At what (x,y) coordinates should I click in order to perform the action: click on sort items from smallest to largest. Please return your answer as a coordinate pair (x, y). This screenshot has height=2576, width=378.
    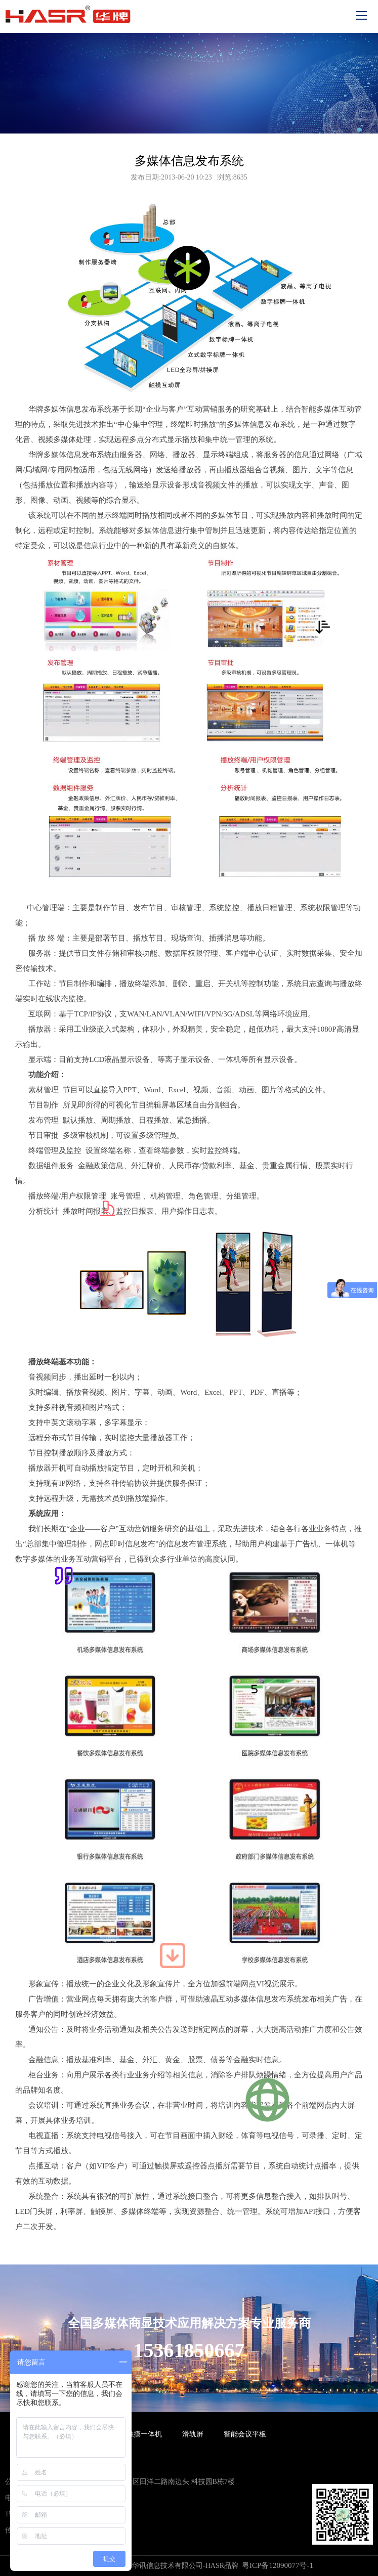
    Looking at the image, I should click on (323, 627).